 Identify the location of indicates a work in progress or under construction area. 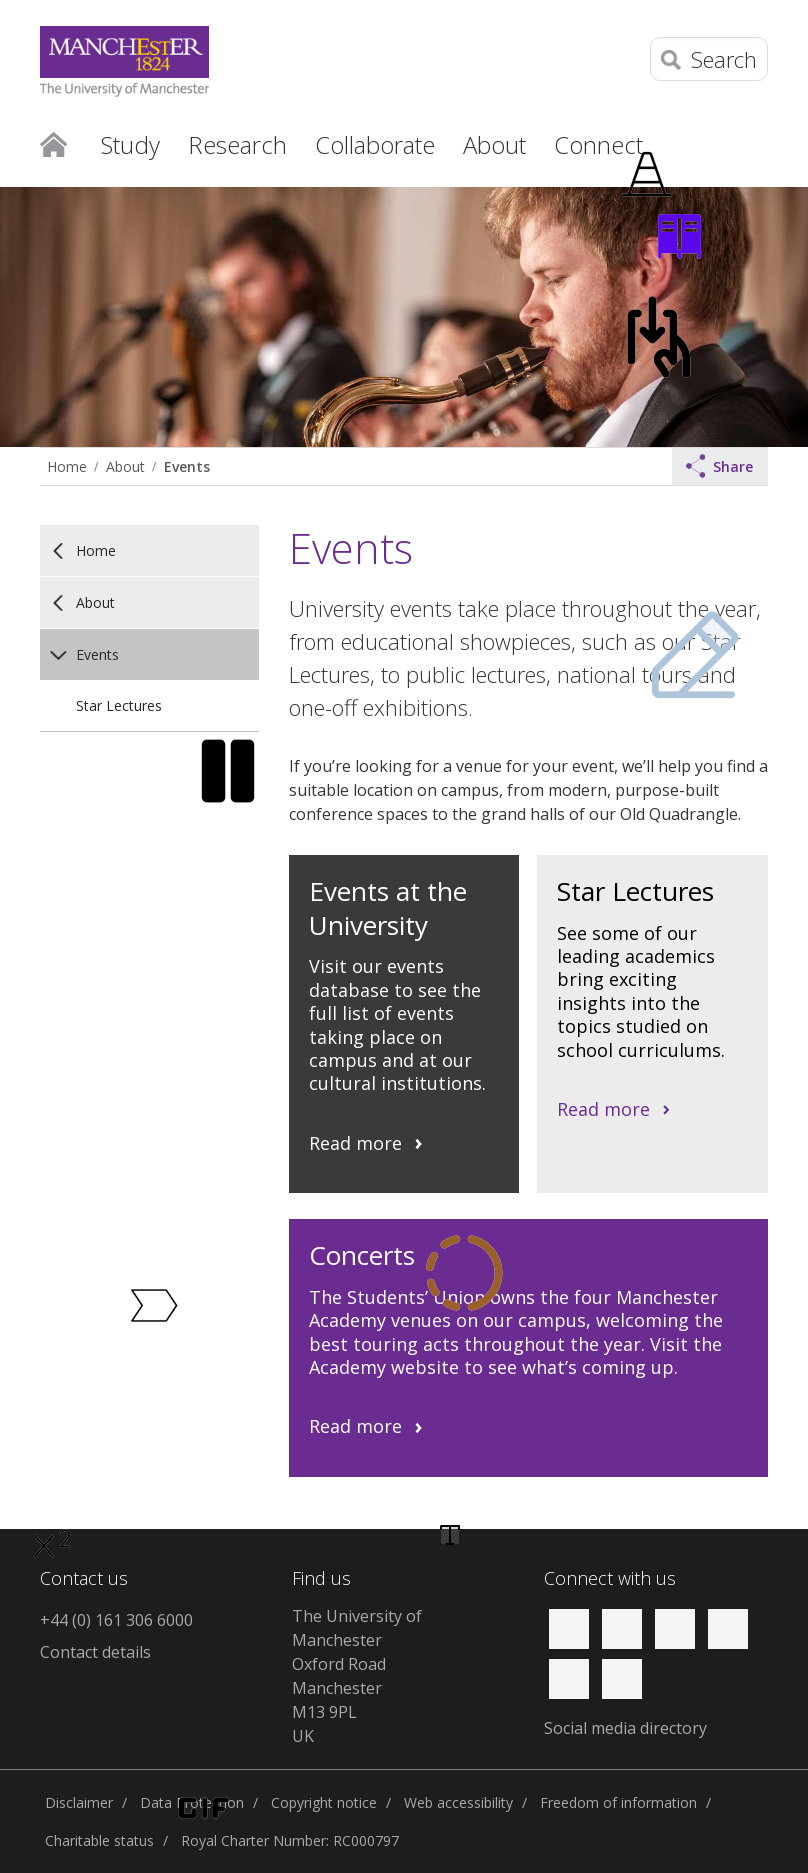
(647, 175).